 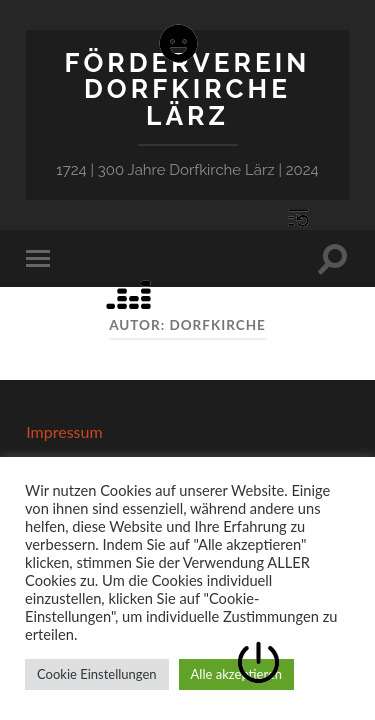 What do you see at coordinates (128, 296) in the screenshot?
I see `open Deezer music streaming app` at bounding box center [128, 296].